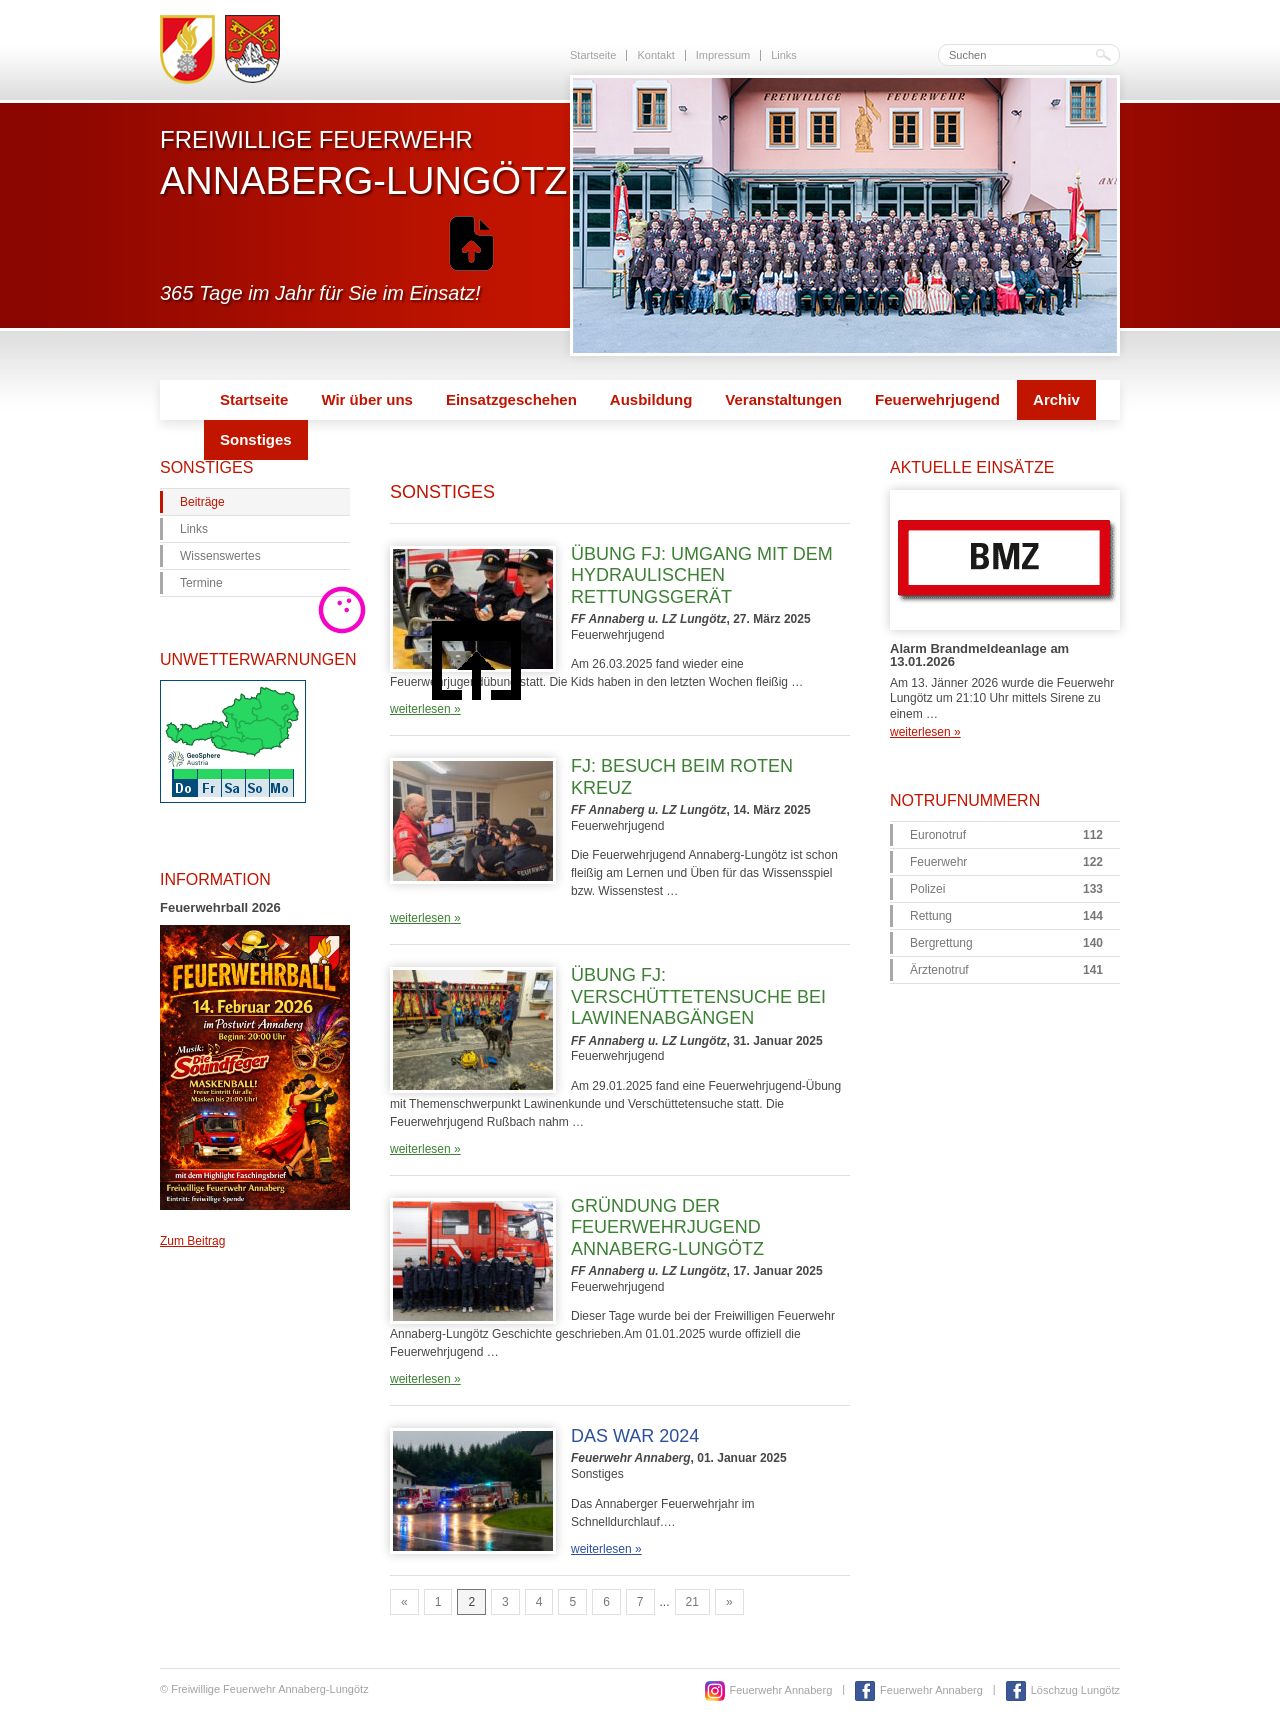 This screenshot has height=1725, width=1280. What do you see at coordinates (1072, 258) in the screenshot?
I see `toggle between light and dark mode` at bounding box center [1072, 258].